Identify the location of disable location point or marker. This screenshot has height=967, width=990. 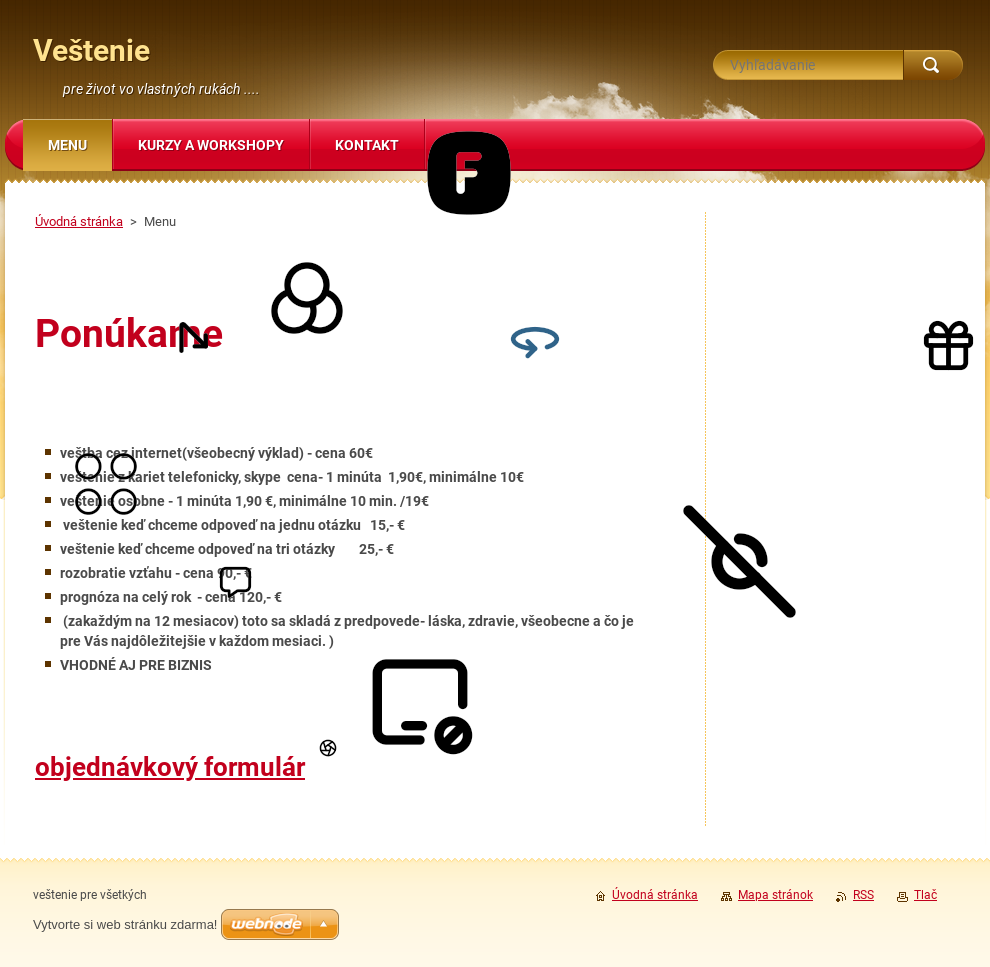
(739, 561).